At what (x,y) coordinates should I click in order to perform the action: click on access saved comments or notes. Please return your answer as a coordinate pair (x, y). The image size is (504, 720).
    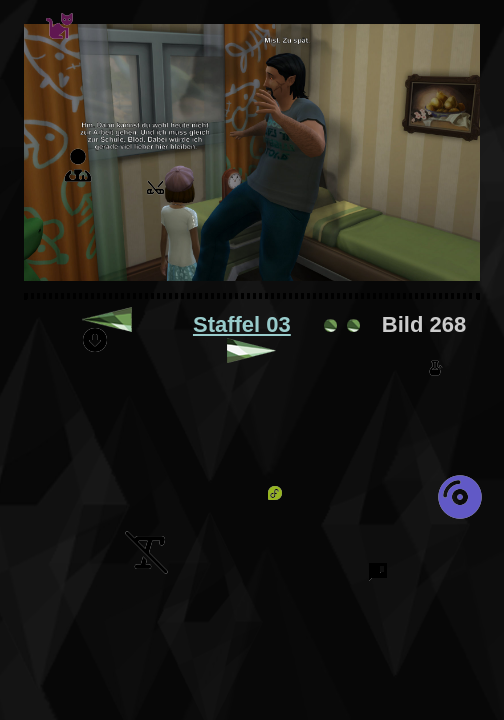
    Looking at the image, I should click on (378, 572).